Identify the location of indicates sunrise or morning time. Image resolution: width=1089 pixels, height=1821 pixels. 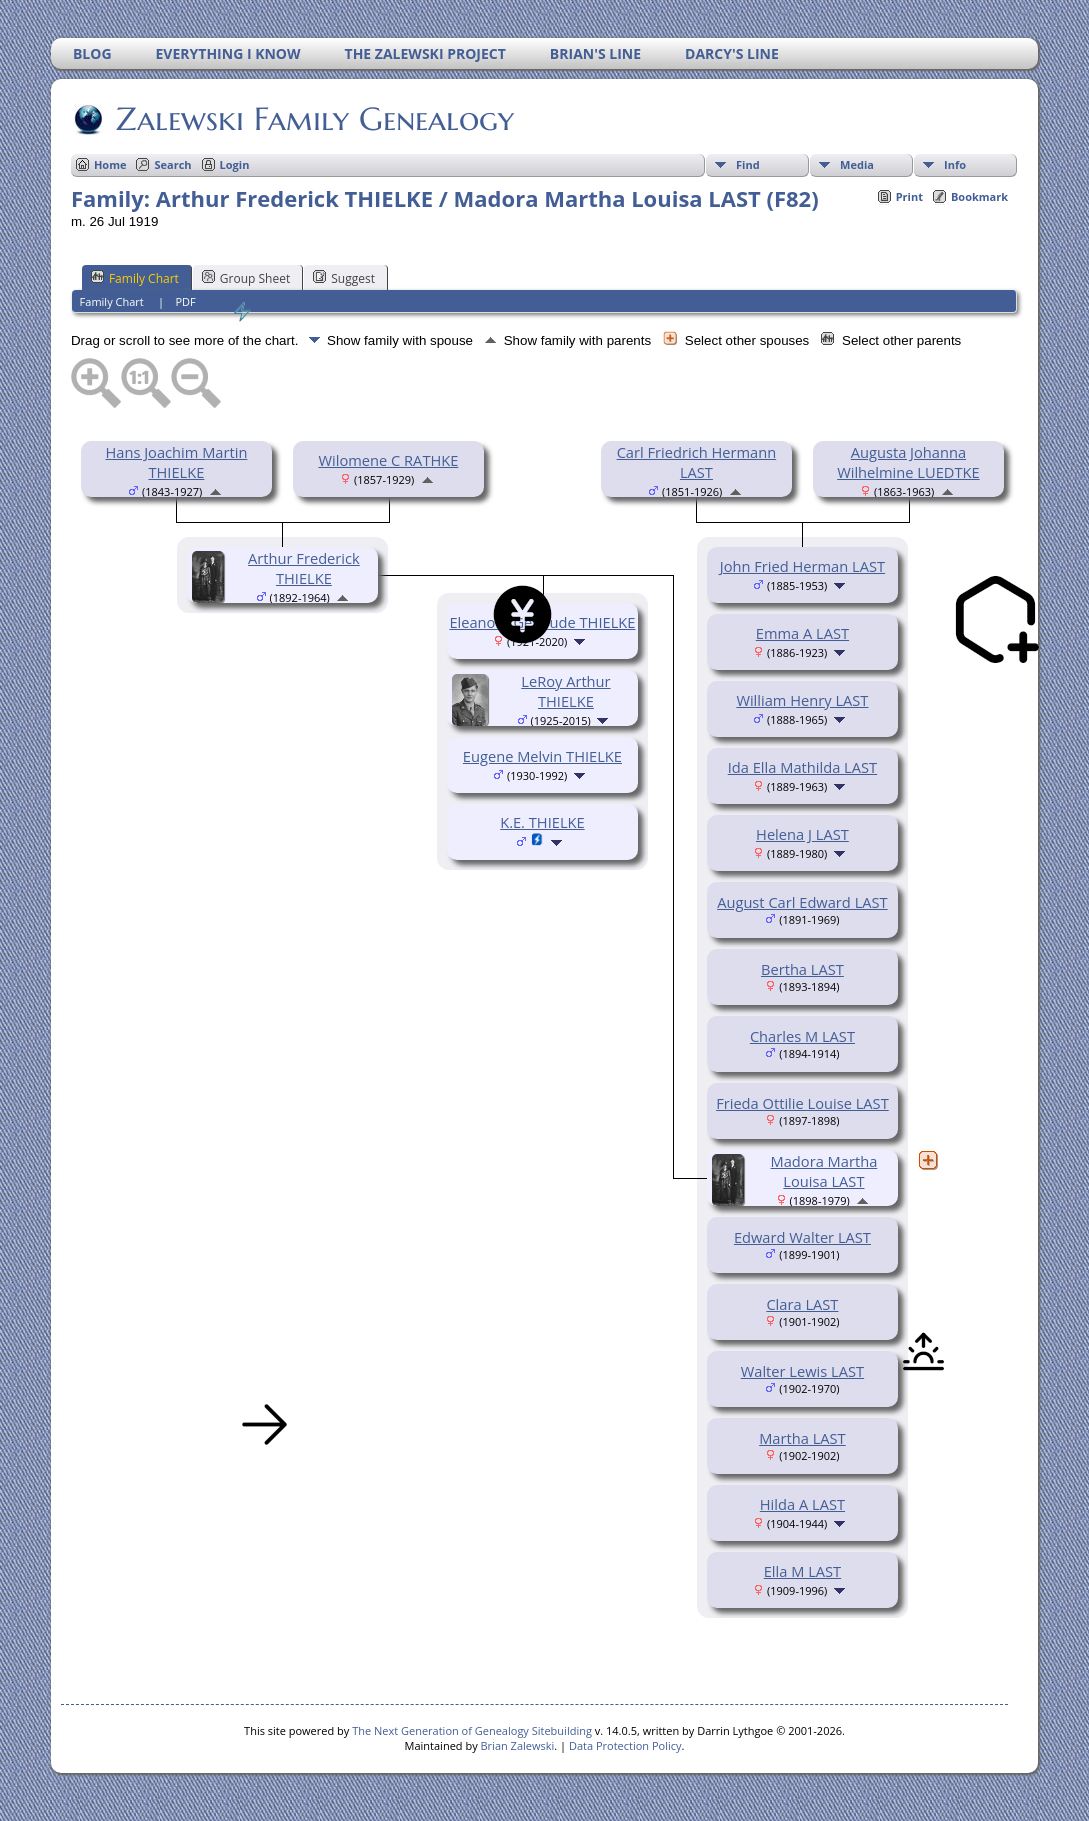
(923, 1351).